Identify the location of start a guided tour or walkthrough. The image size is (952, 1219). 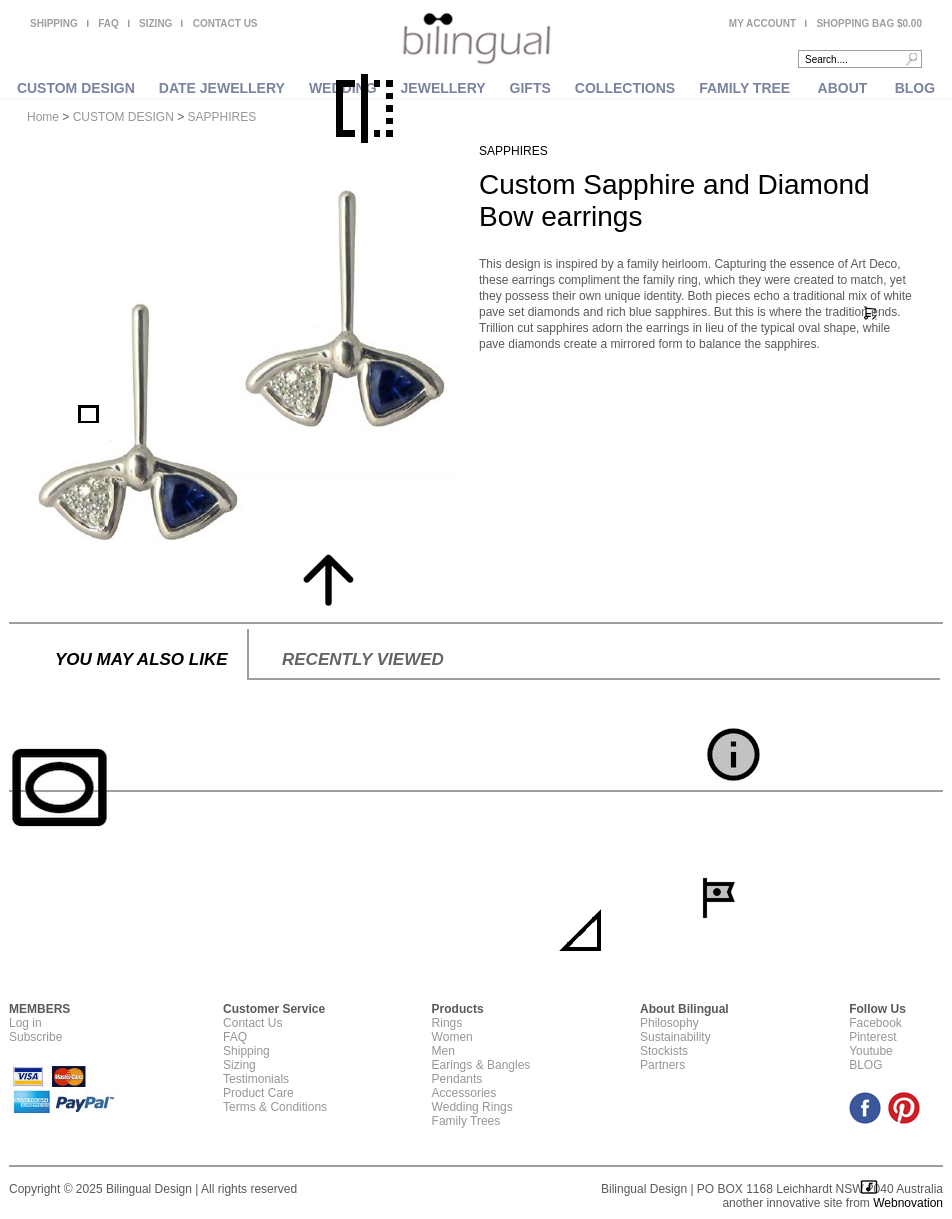
(717, 898).